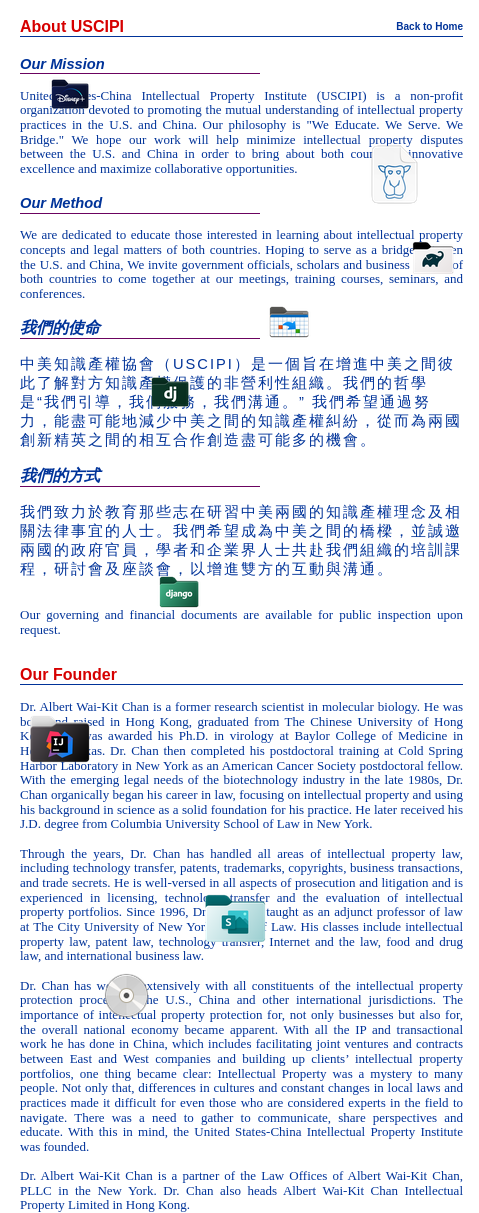 This screenshot has width=479, height=1213. Describe the element at coordinates (59, 740) in the screenshot. I see `open folder containing IntelliJ IDEA projects` at that location.